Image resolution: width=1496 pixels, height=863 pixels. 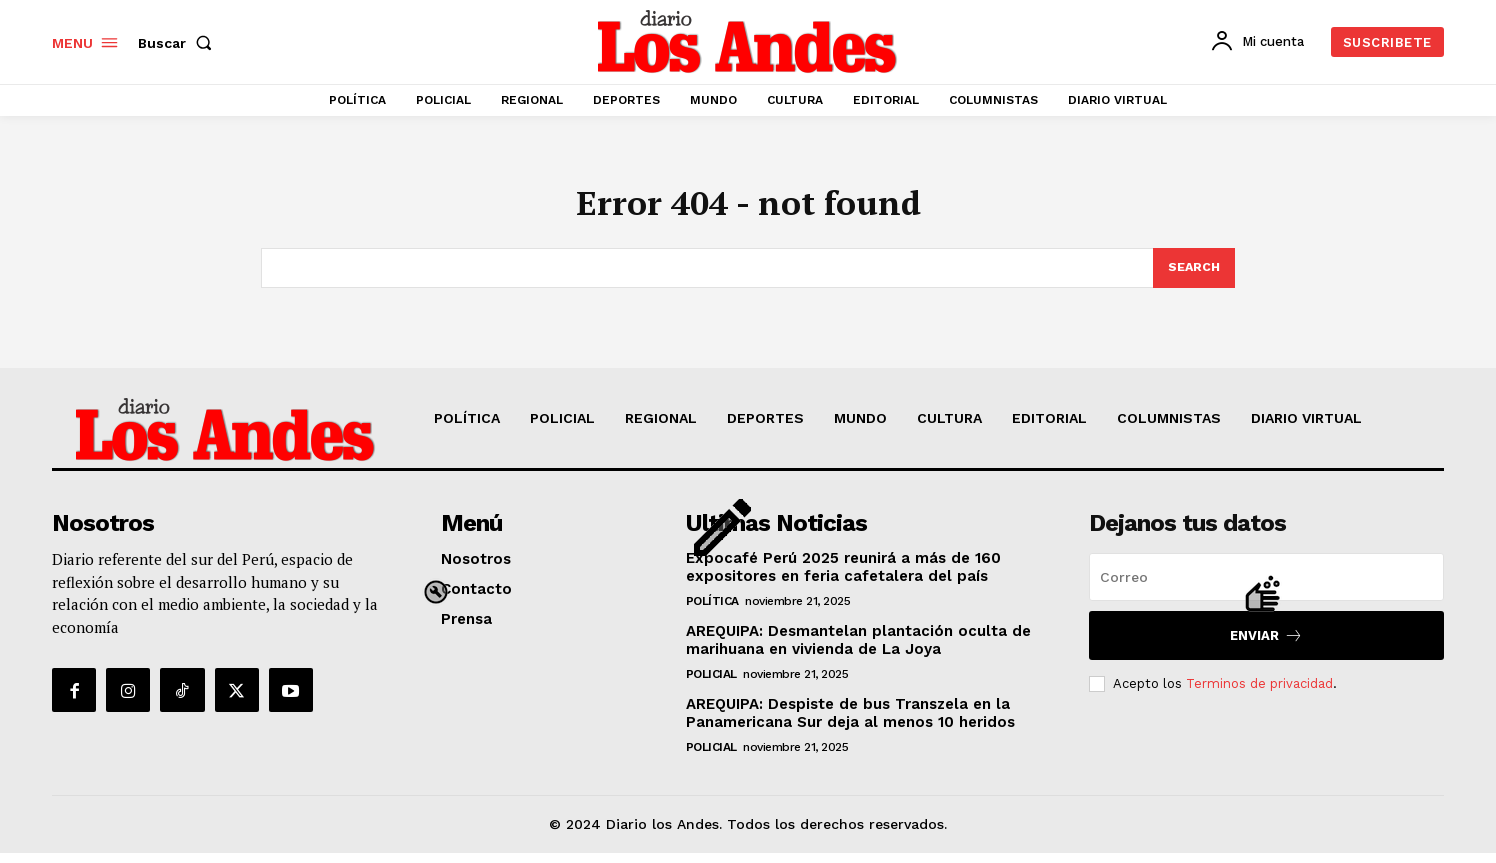 What do you see at coordinates (722, 527) in the screenshot?
I see `edit or compose new content` at bounding box center [722, 527].